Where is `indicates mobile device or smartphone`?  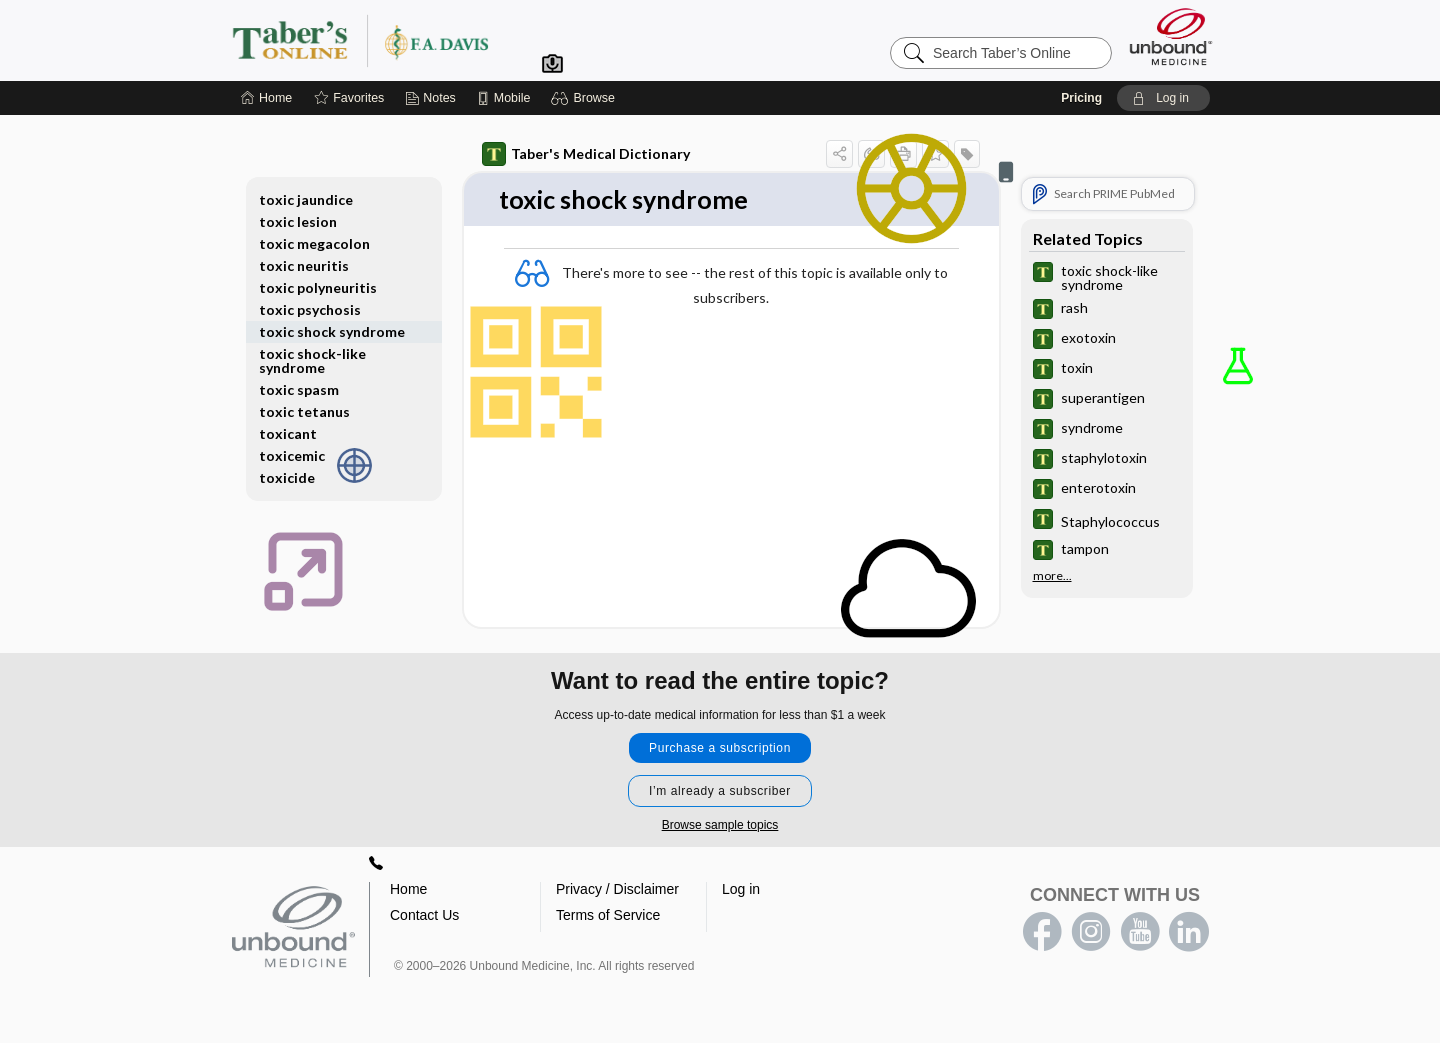 indicates mobile device or smartphone is located at coordinates (1006, 172).